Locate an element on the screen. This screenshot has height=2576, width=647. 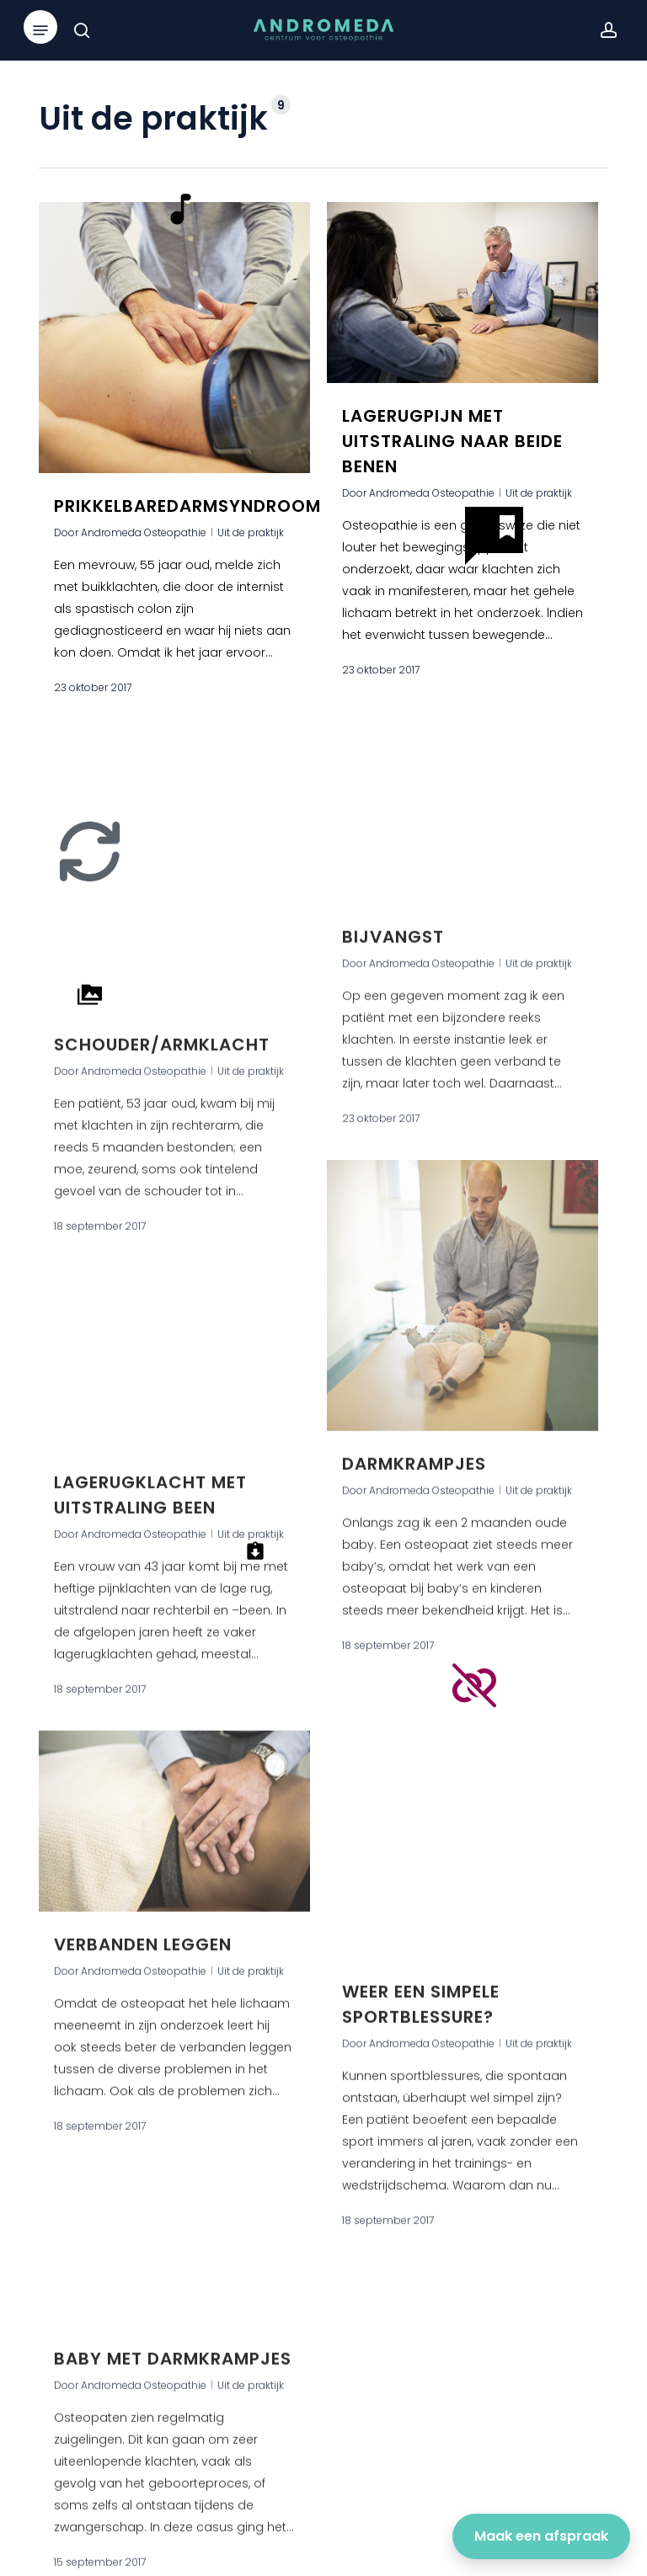
refresh or reload content is located at coordinates (89, 851).